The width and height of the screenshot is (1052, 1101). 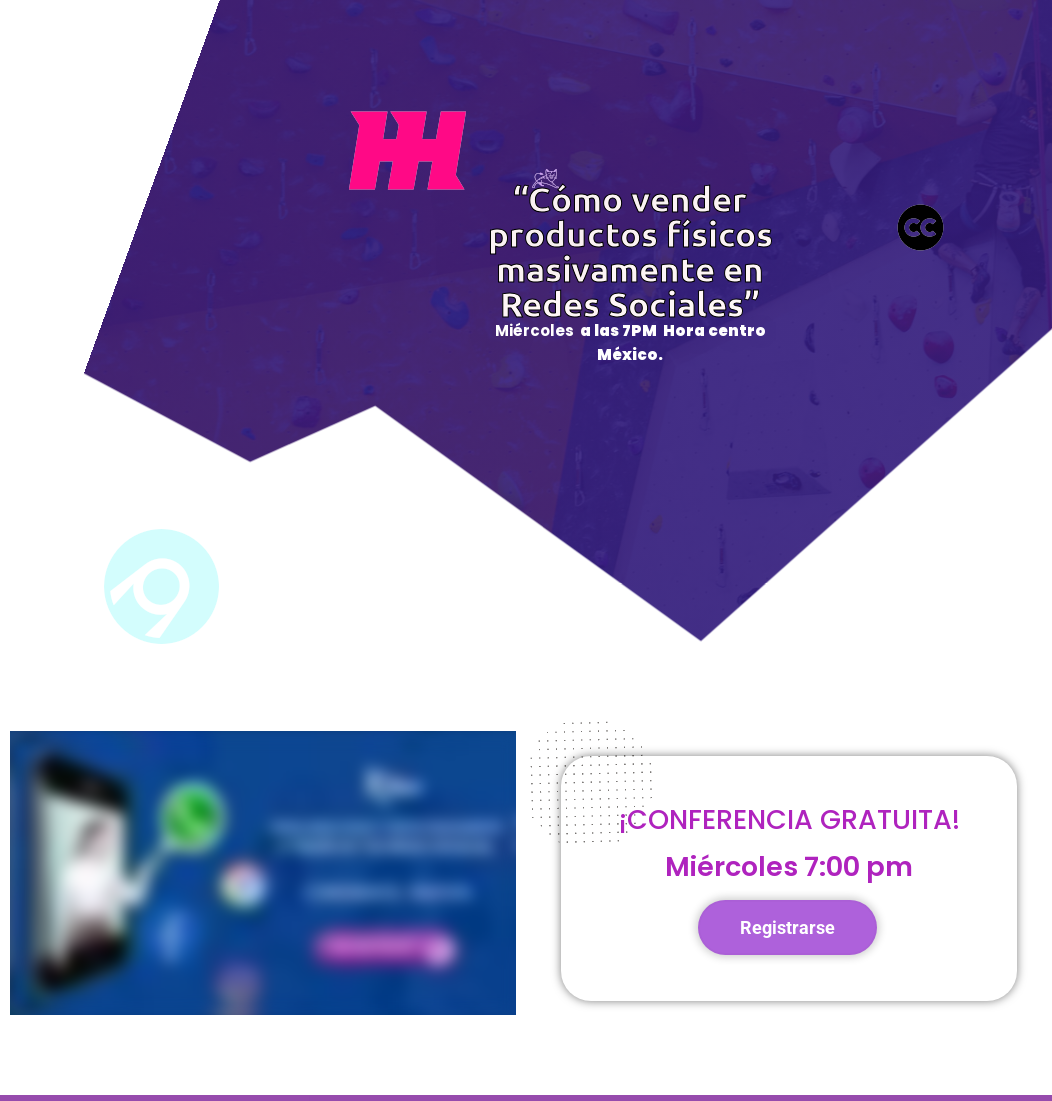 What do you see at coordinates (920, 227) in the screenshot?
I see `indicates content licensed under creative commons` at bounding box center [920, 227].